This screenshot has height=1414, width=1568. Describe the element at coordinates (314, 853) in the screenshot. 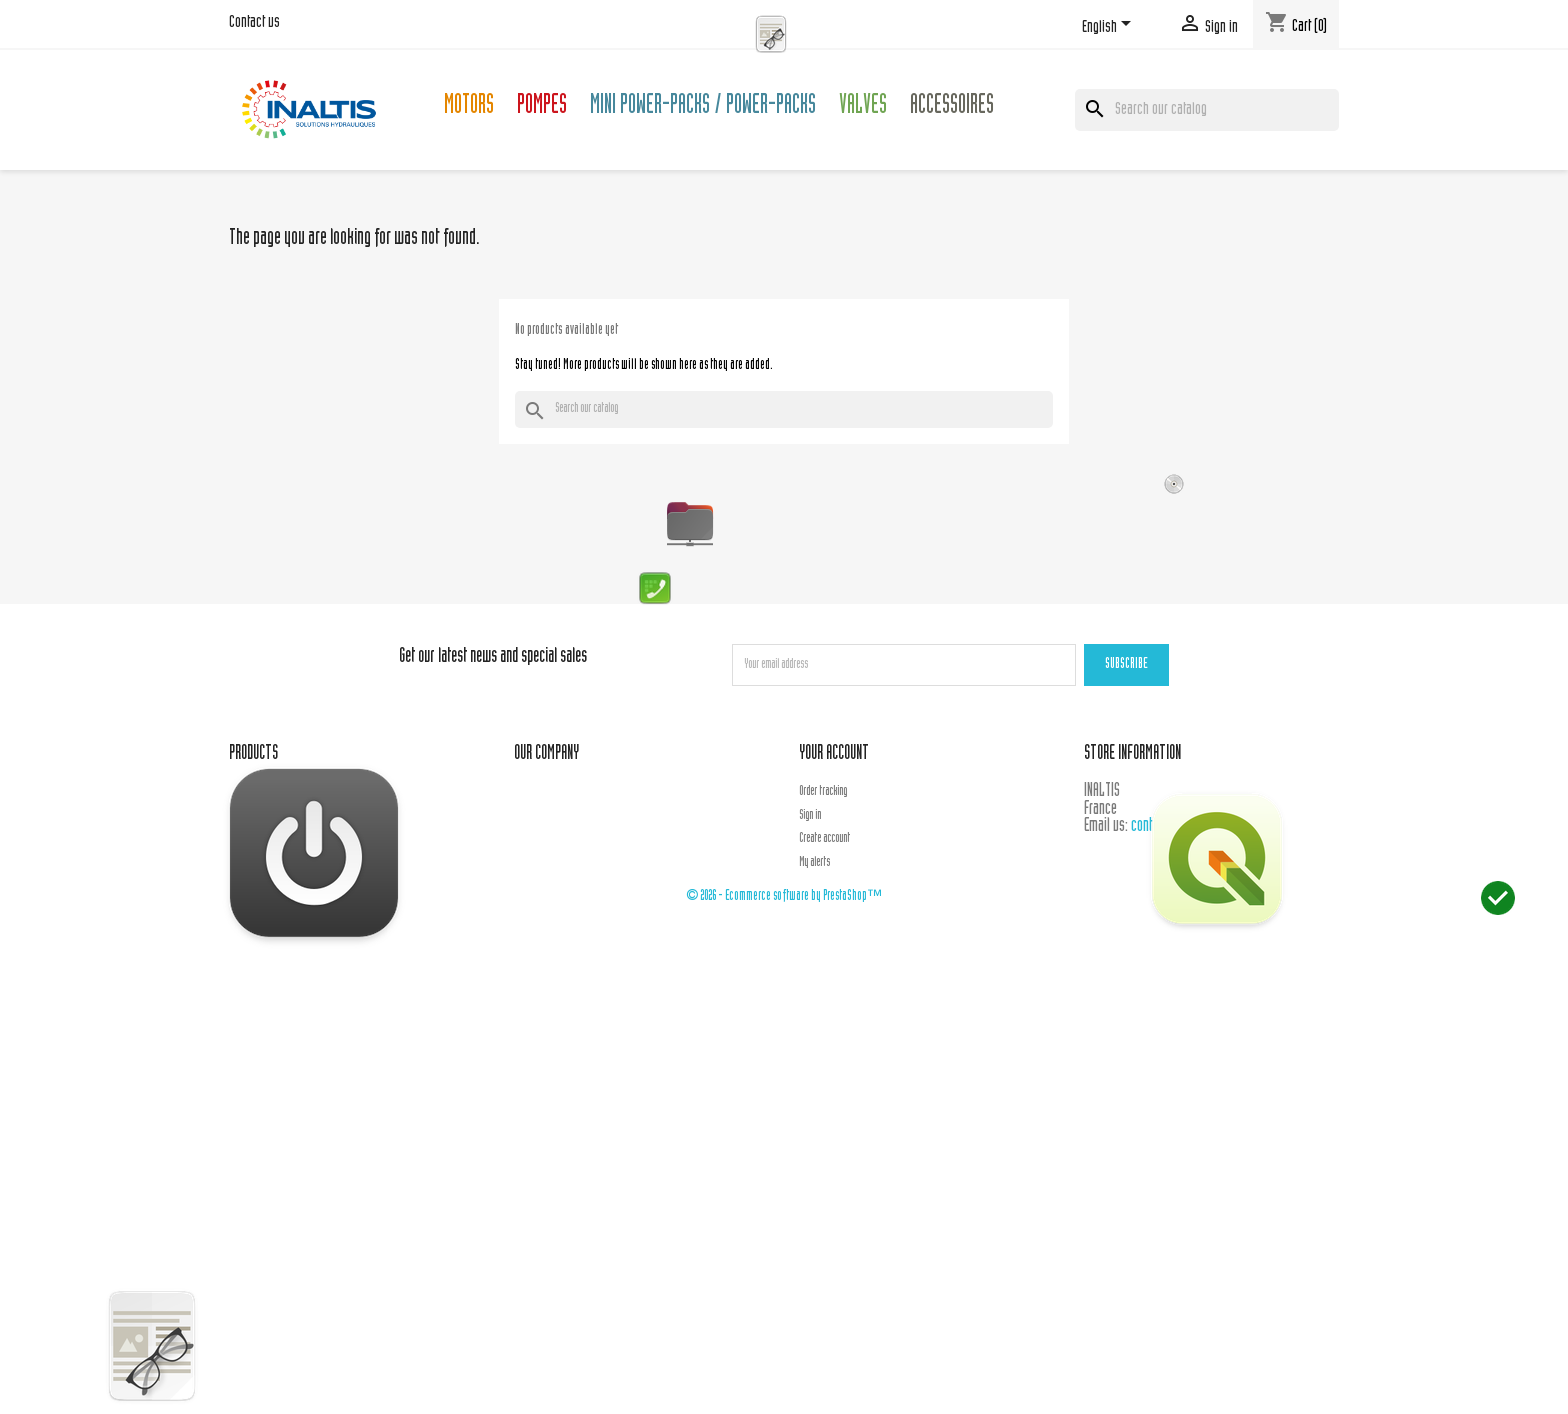

I see `open session or power settings` at that location.